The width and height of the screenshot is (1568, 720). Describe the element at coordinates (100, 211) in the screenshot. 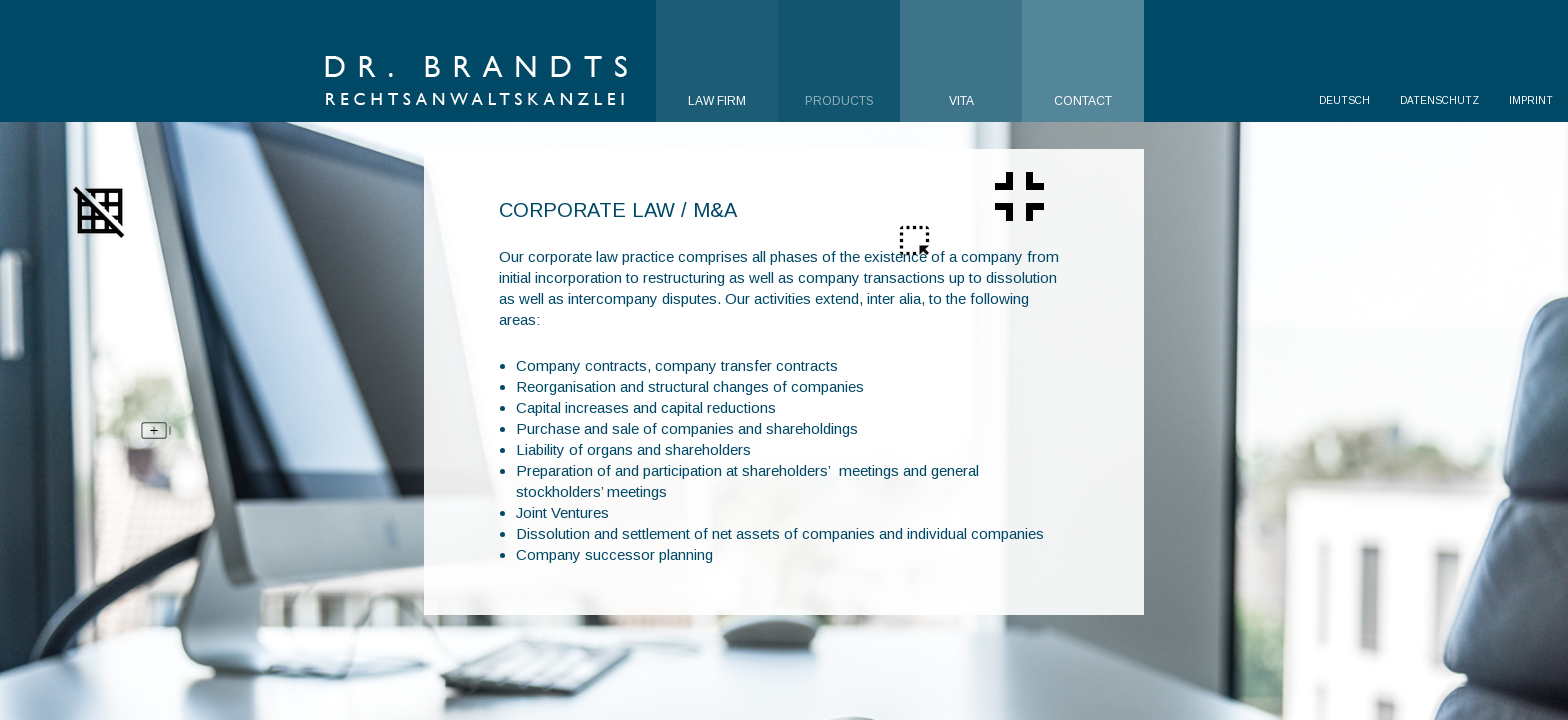

I see `disable grid view` at that location.